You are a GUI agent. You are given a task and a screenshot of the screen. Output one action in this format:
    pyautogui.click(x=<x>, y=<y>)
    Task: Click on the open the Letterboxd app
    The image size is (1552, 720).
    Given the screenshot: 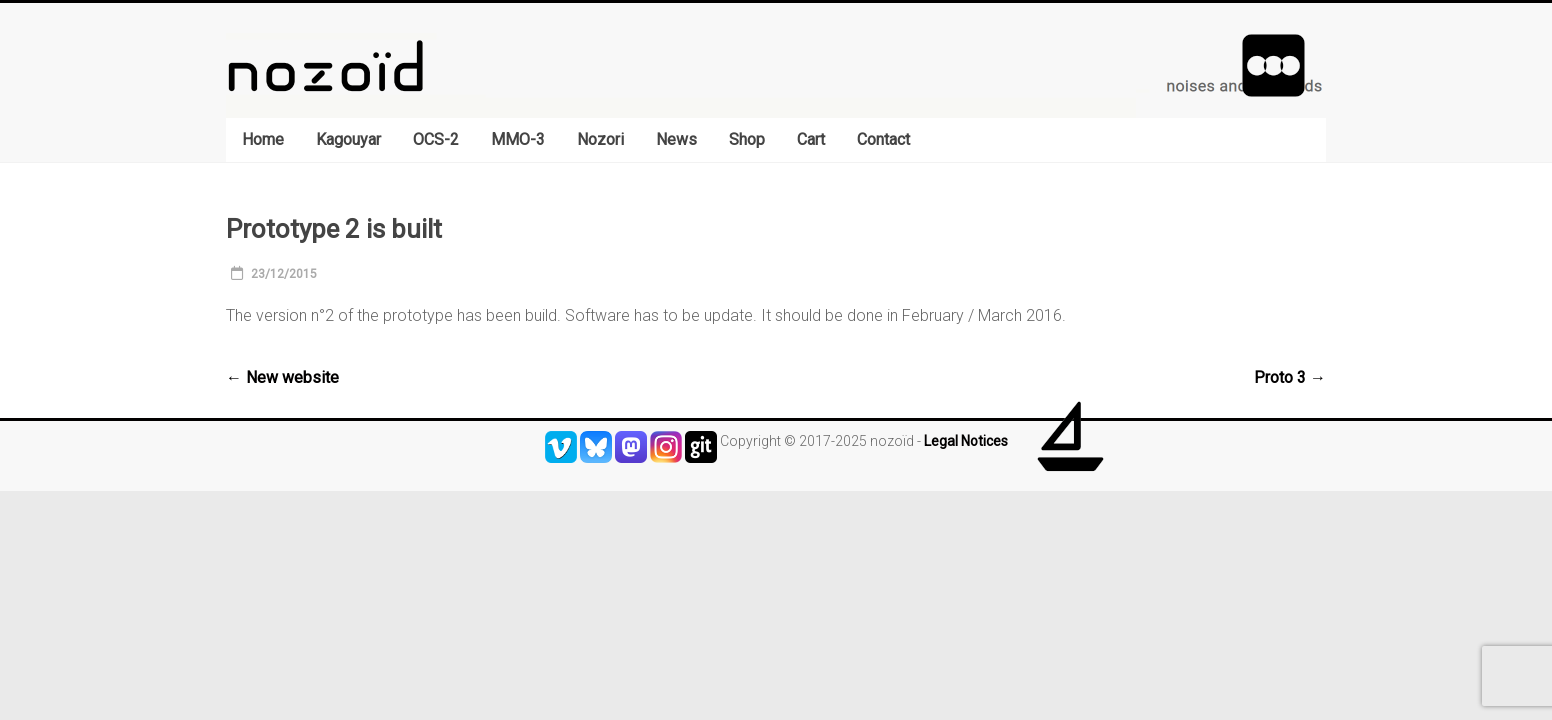 What is the action you would take?
    pyautogui.click(x=1273, y=65)
    